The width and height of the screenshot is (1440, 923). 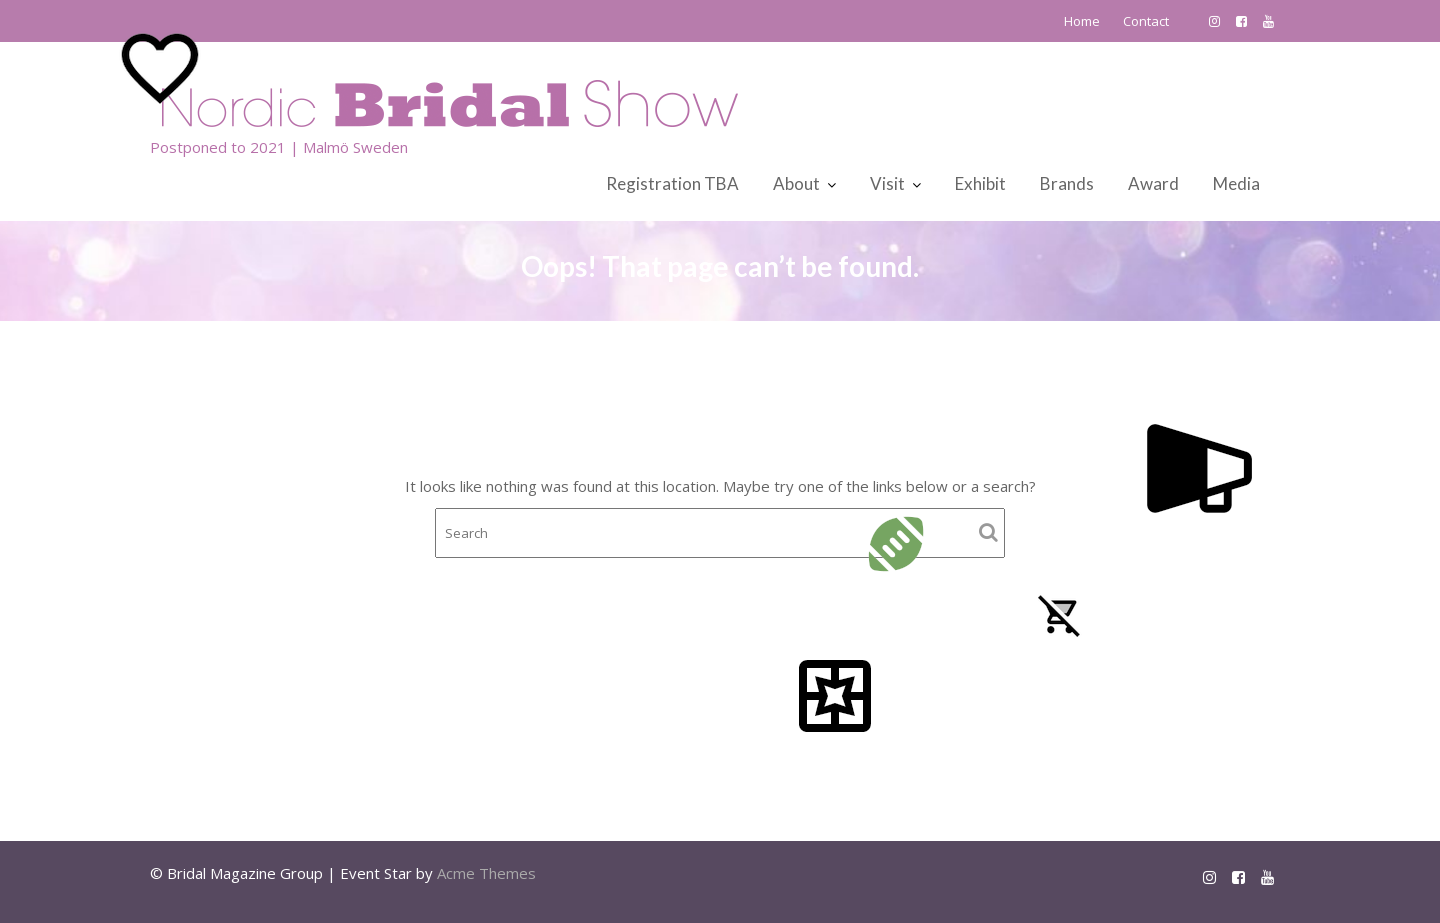 What do you see at coordinates (835, 696) in the screenshot?
I see `view pages or documents` at bounding box center [835, 696].